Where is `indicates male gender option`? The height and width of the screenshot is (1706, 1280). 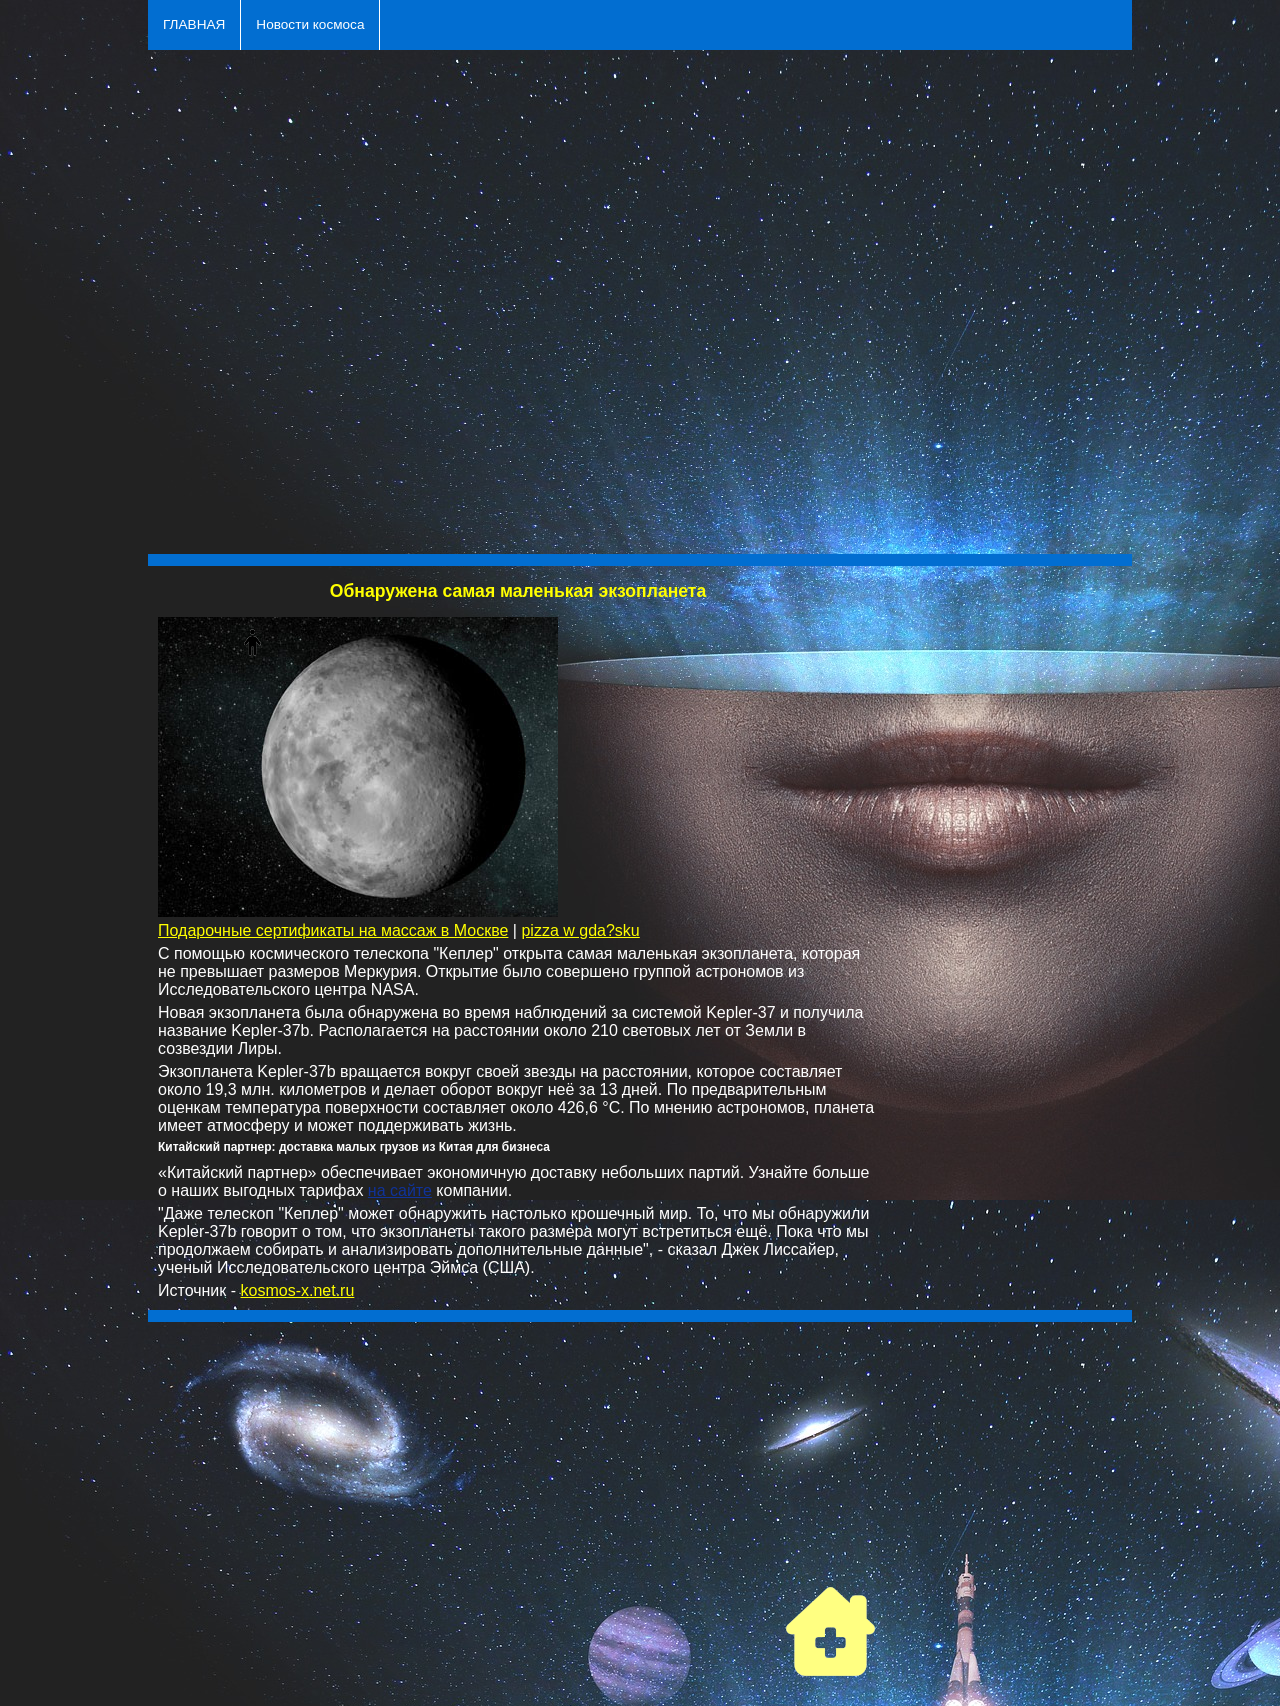 indicates male gender option is located at coordinates (252, 642).